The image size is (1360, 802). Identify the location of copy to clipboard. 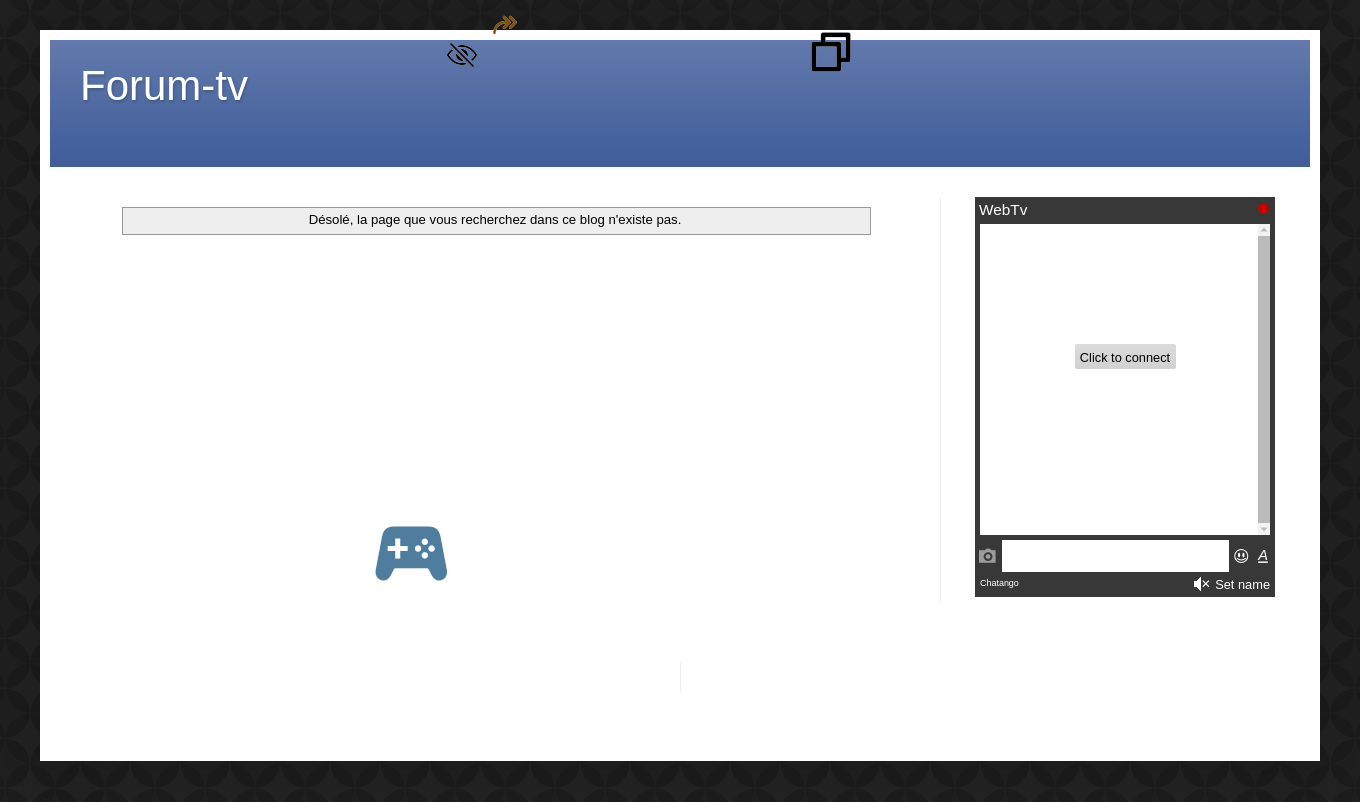
(831, 52).